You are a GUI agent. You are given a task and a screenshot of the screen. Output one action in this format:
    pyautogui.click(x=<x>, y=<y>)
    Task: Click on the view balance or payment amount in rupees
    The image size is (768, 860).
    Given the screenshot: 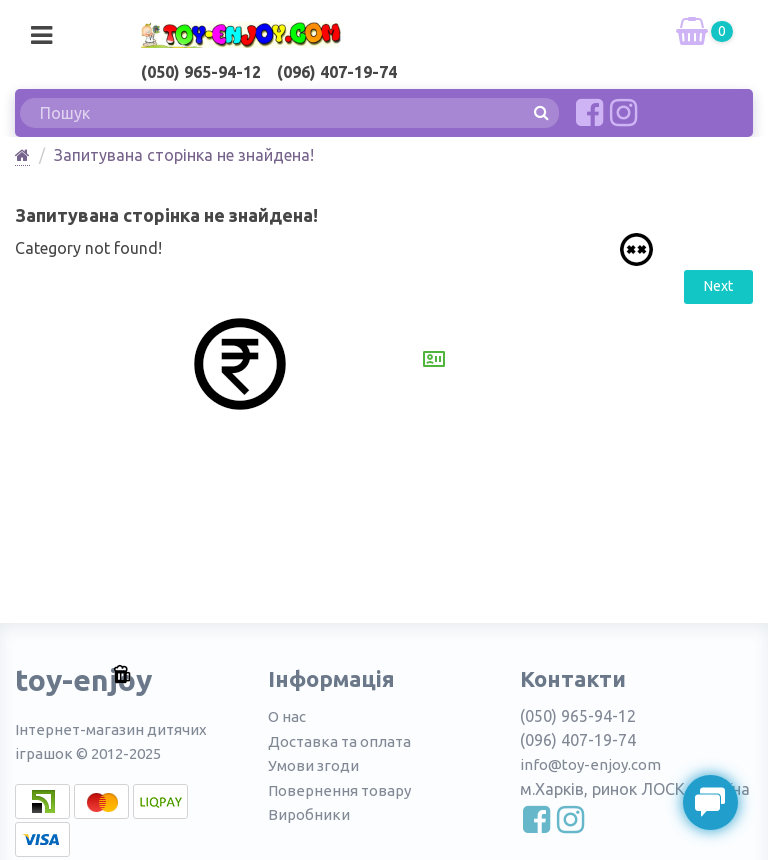 What is the action you would take?
    pyautogui.click(x=240, y=364)
    